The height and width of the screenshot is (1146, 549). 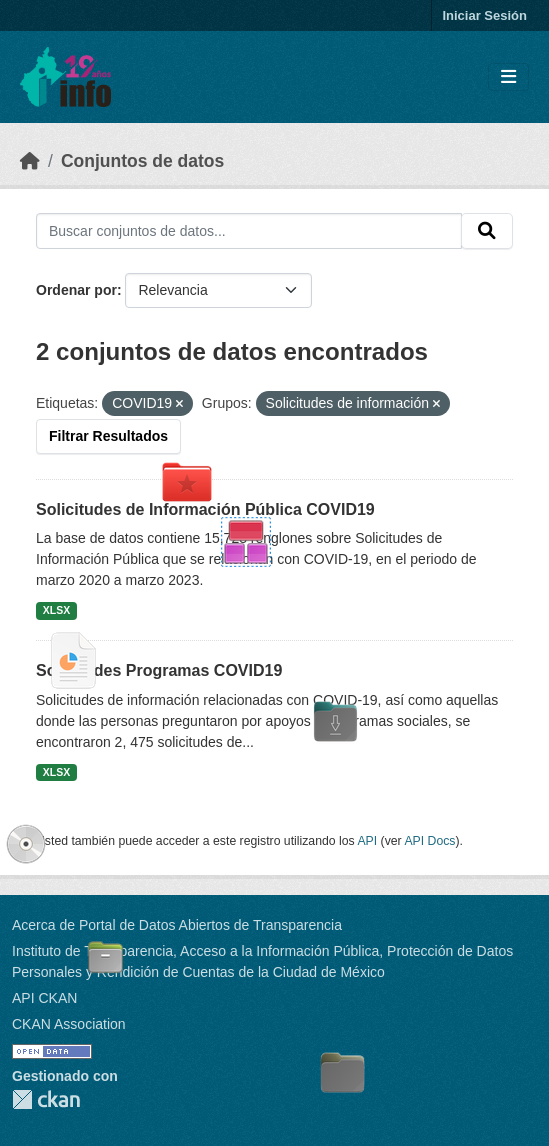 What do you see at coordinates (342, 1072) in the screenshot?
I see `open folder to view files` at bounding box center [342, 1072].